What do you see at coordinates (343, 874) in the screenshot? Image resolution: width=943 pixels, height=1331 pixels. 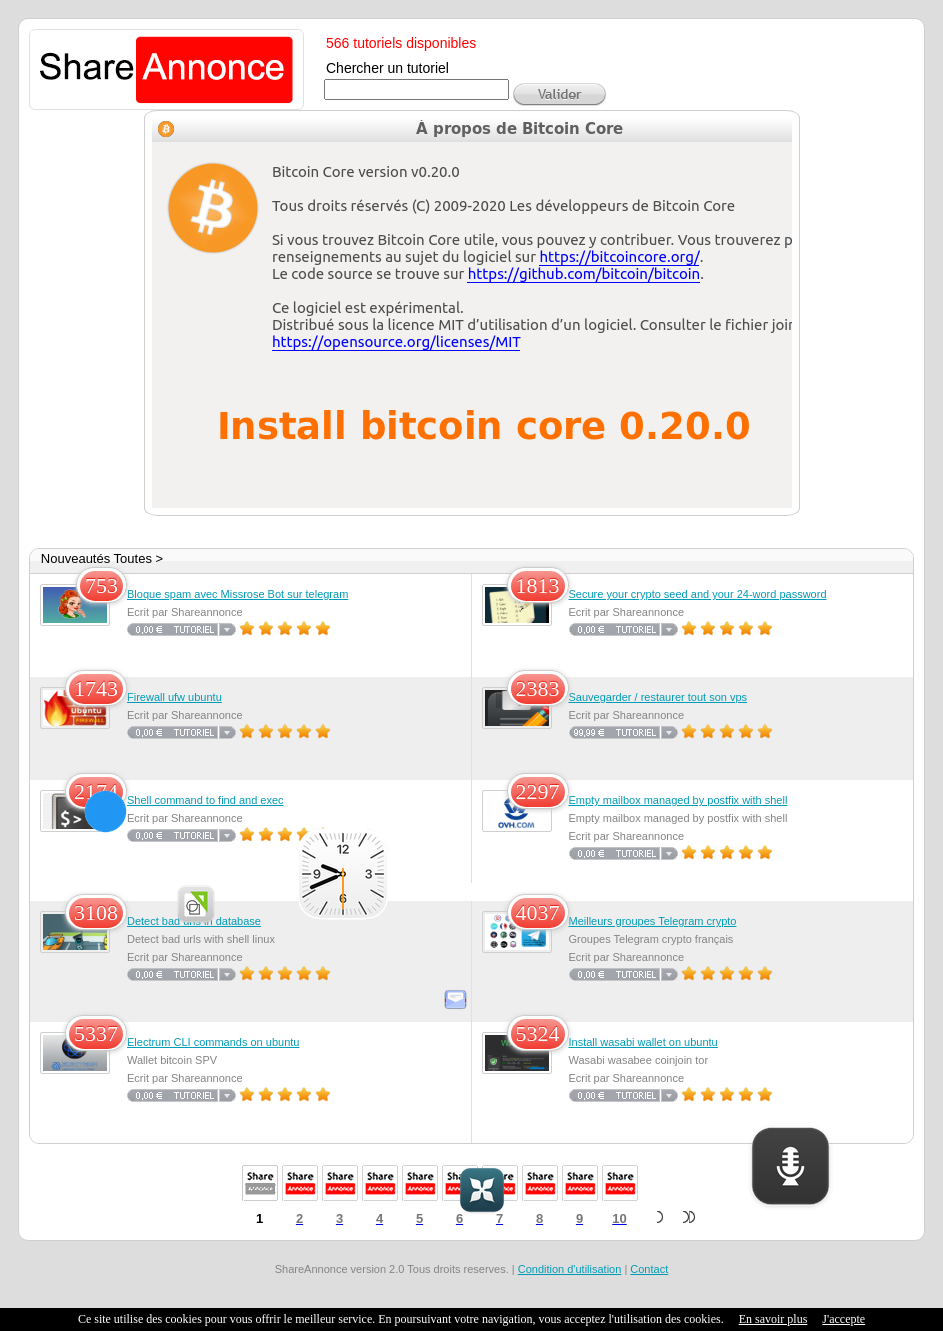 I see `open the clock app` at bounding box center [343, 874].